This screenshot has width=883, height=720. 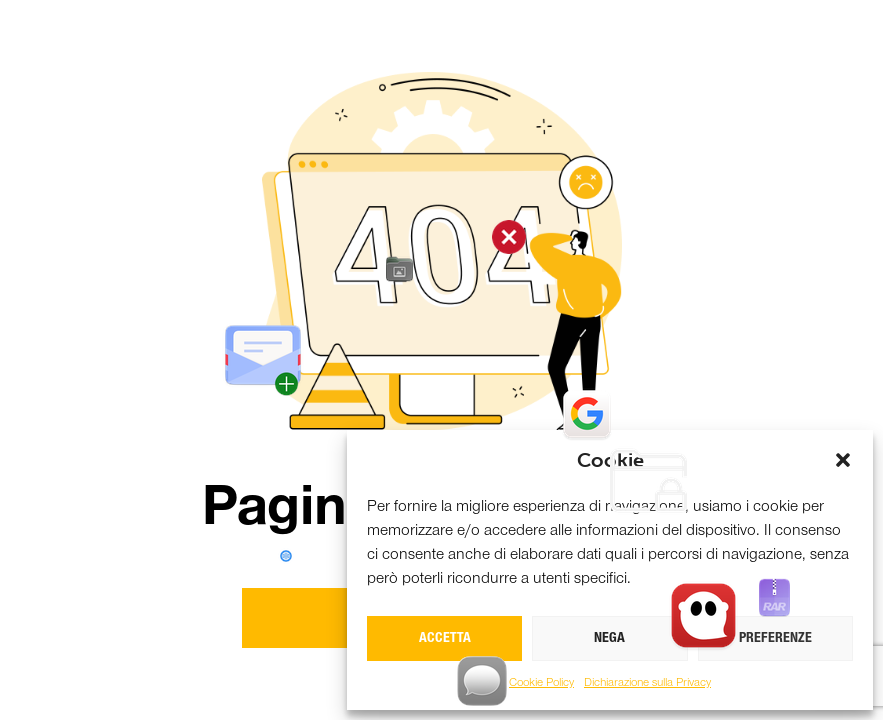 What do you see at coordinates (263, 355) in the screenshot?
I see `compose a new email message` at bounding box center [263, 355].